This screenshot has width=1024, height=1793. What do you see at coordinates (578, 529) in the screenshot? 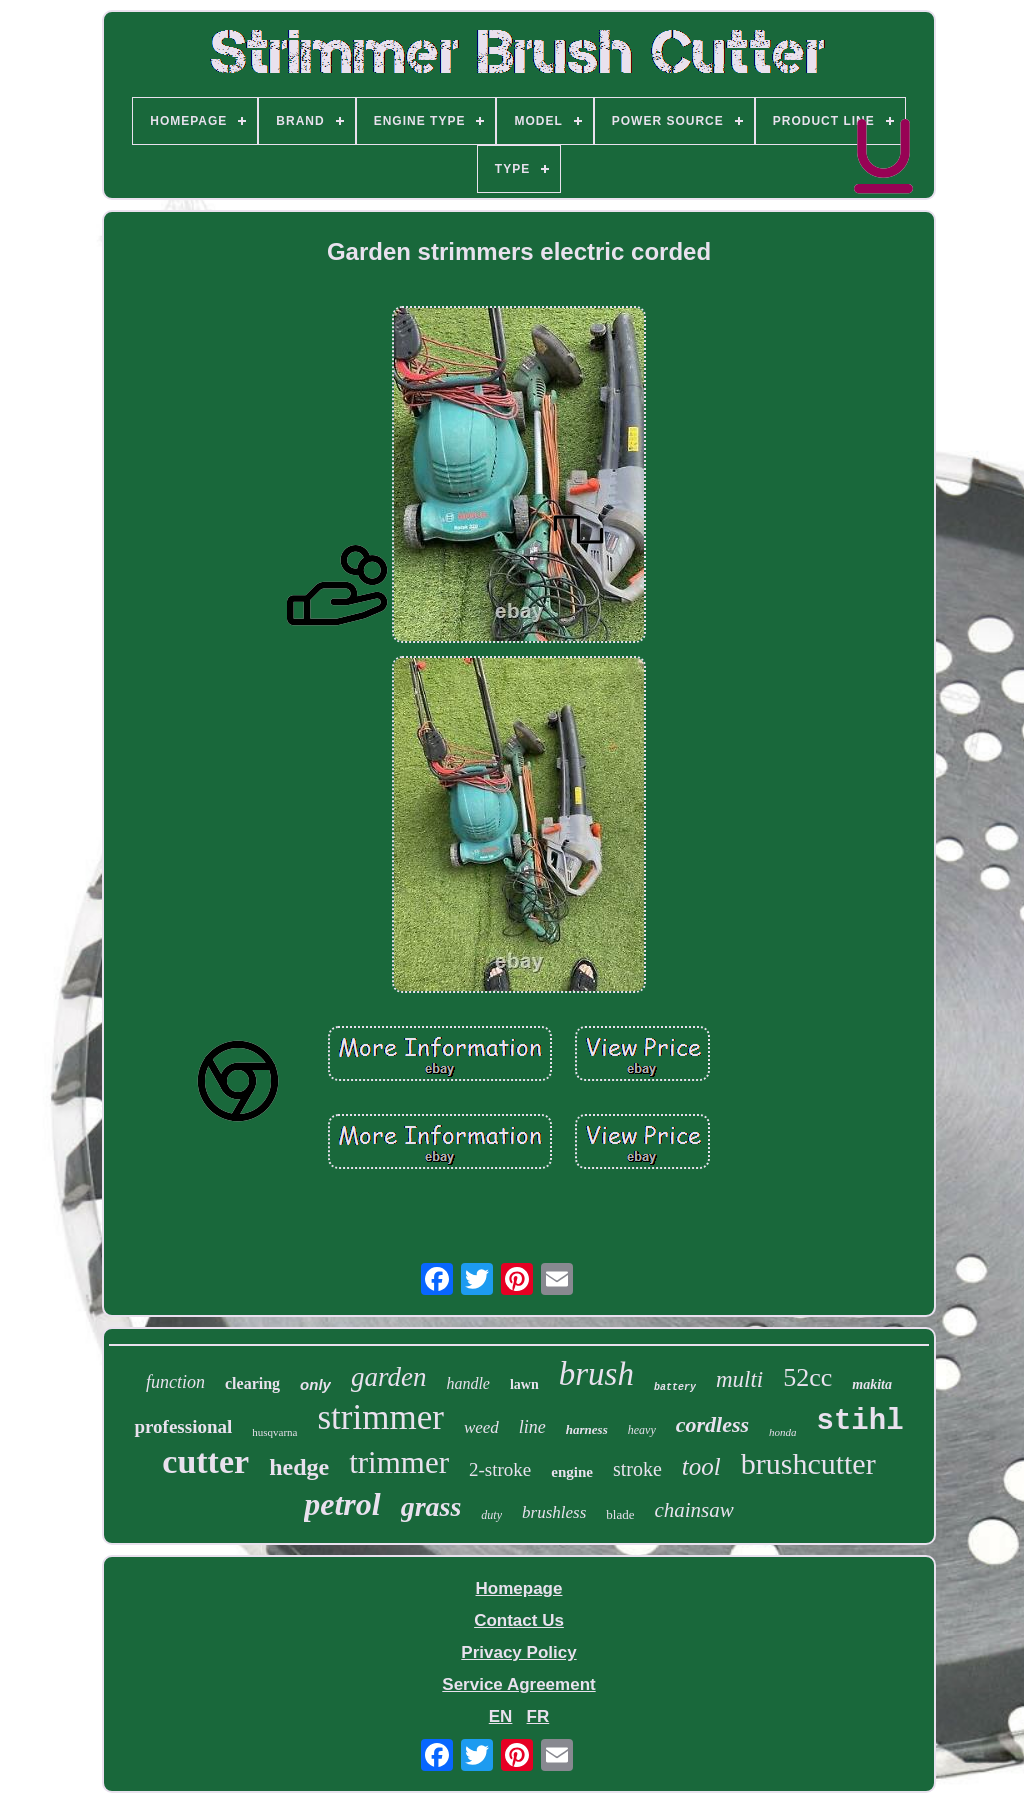
I see `toggle square wave audio signal` at bounding box center [578, 529].